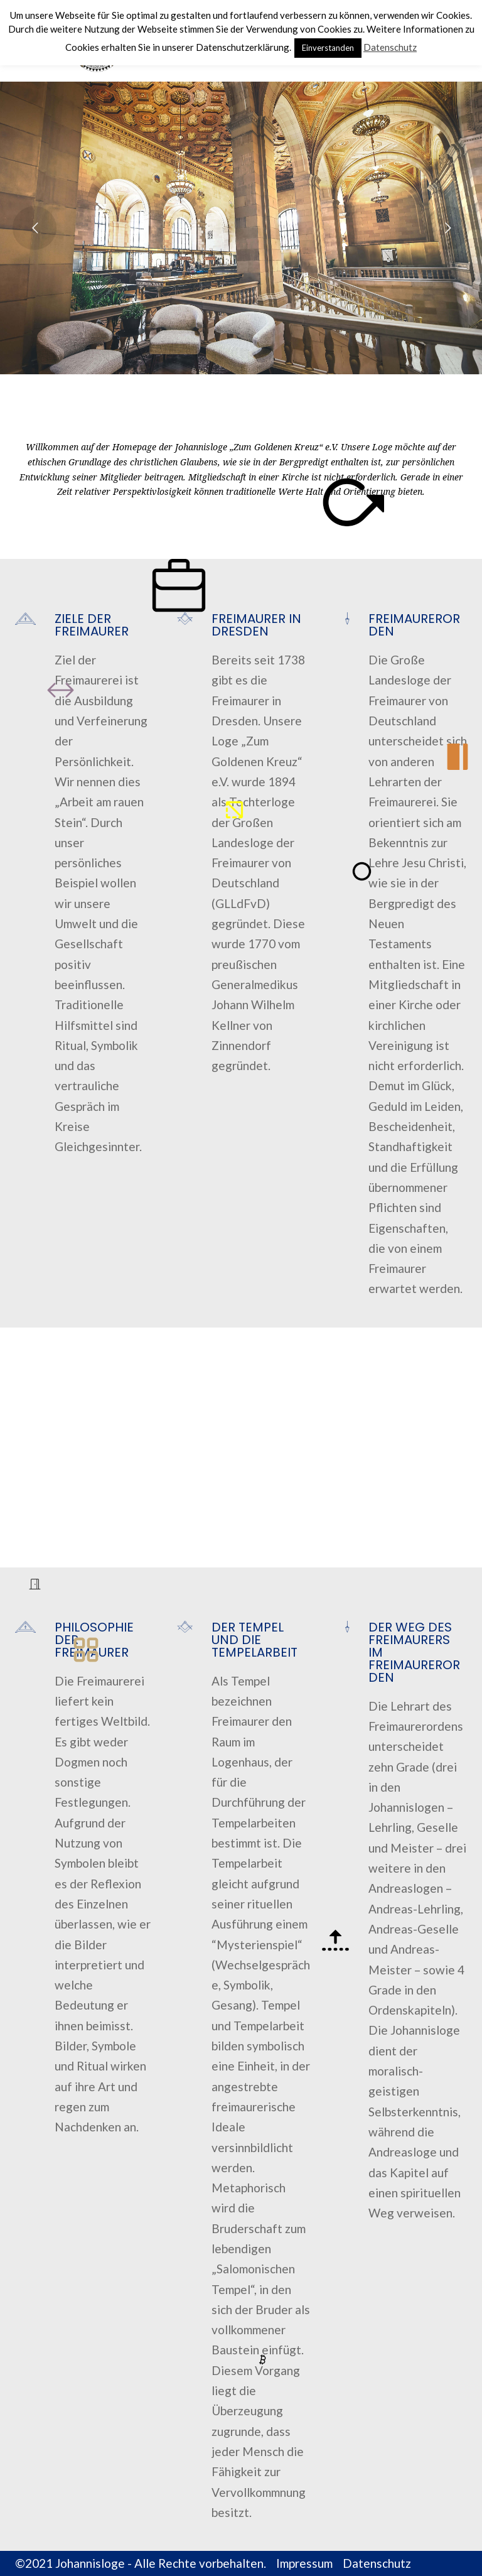  Describe the element at coordinates (60, 690) in the screenshot. I see `resize or adjust width horizontally` at that location.